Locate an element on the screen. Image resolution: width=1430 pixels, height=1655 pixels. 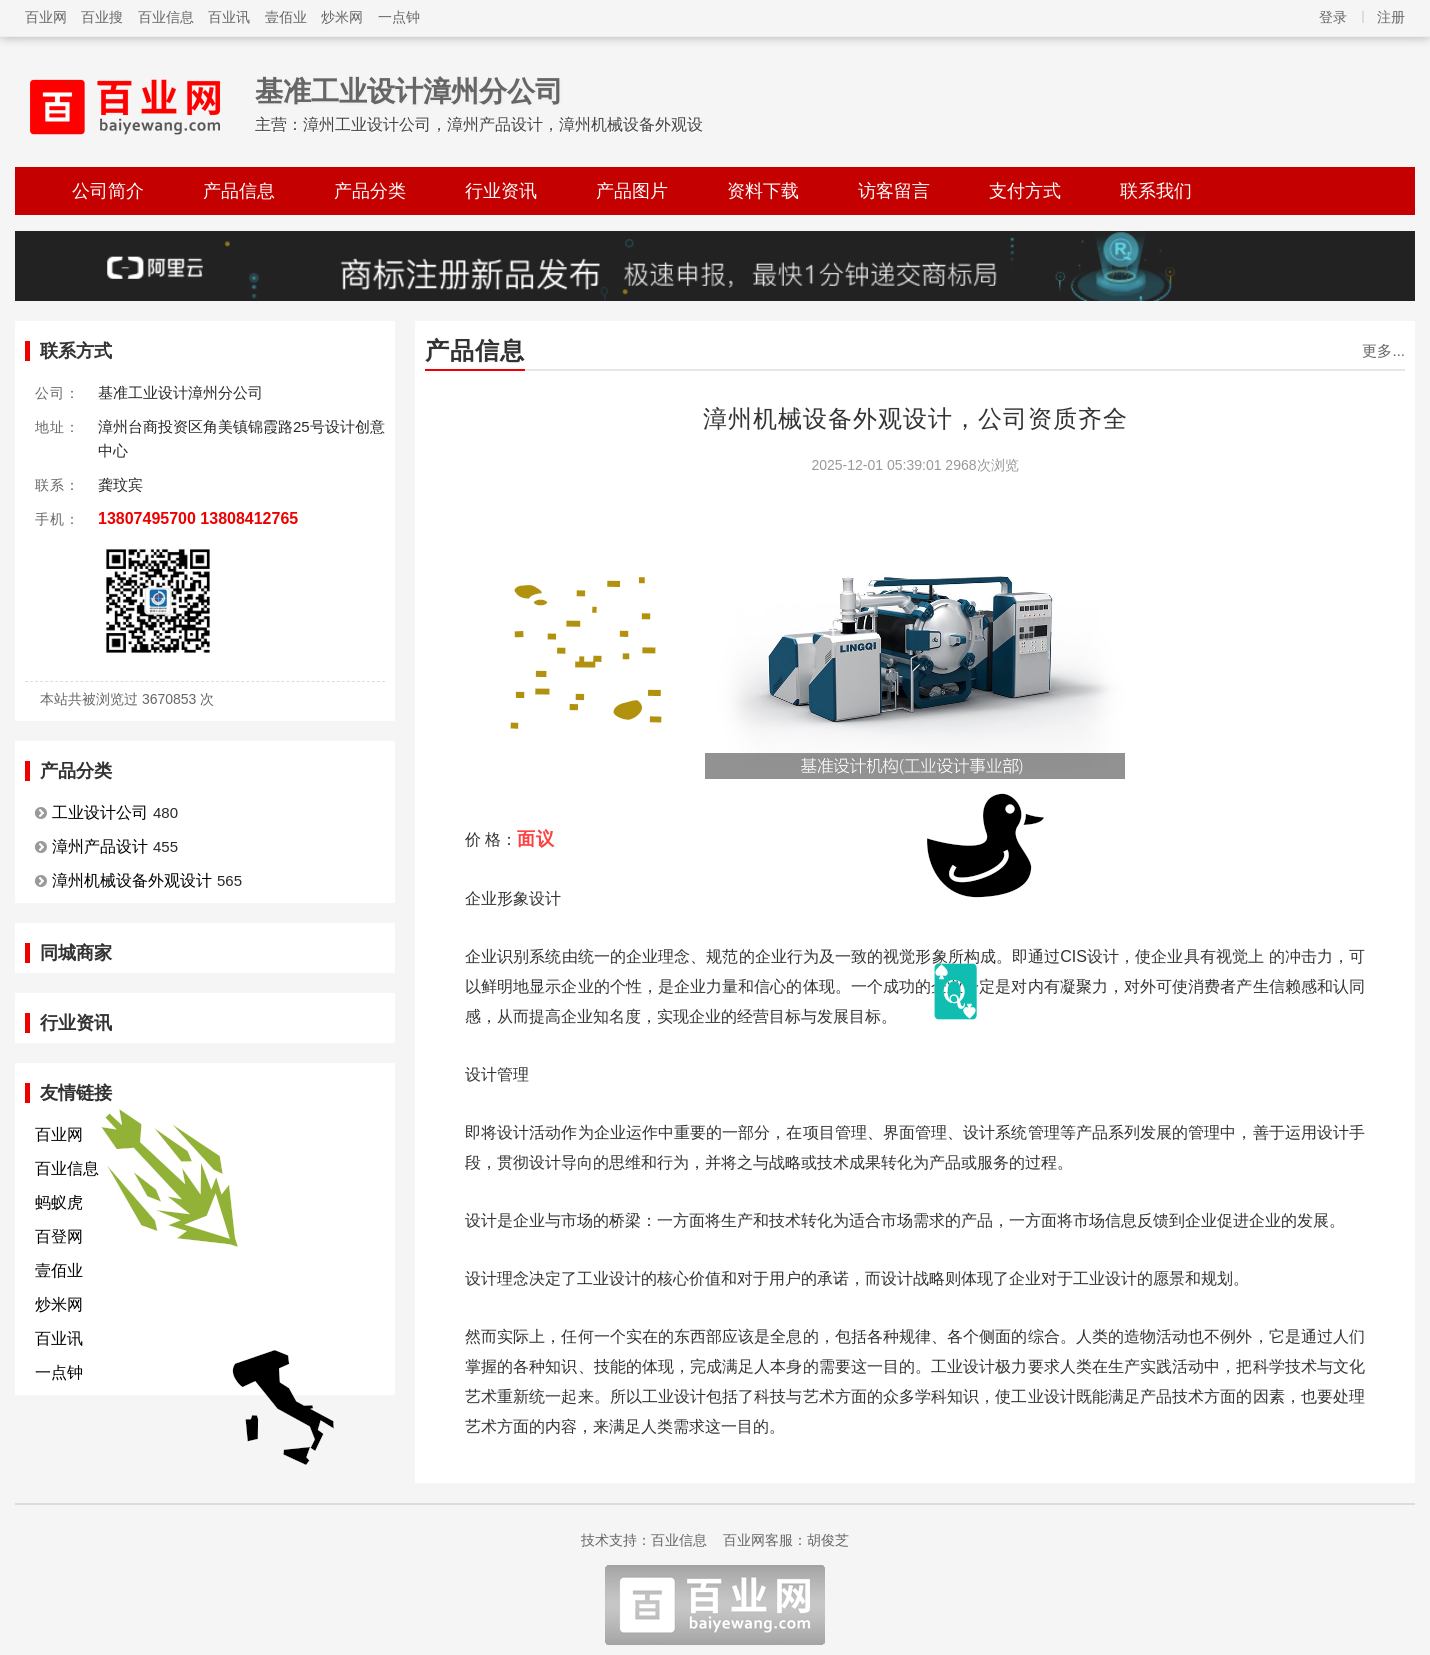
queen of spades playing card is located at coordinates (955, 991).